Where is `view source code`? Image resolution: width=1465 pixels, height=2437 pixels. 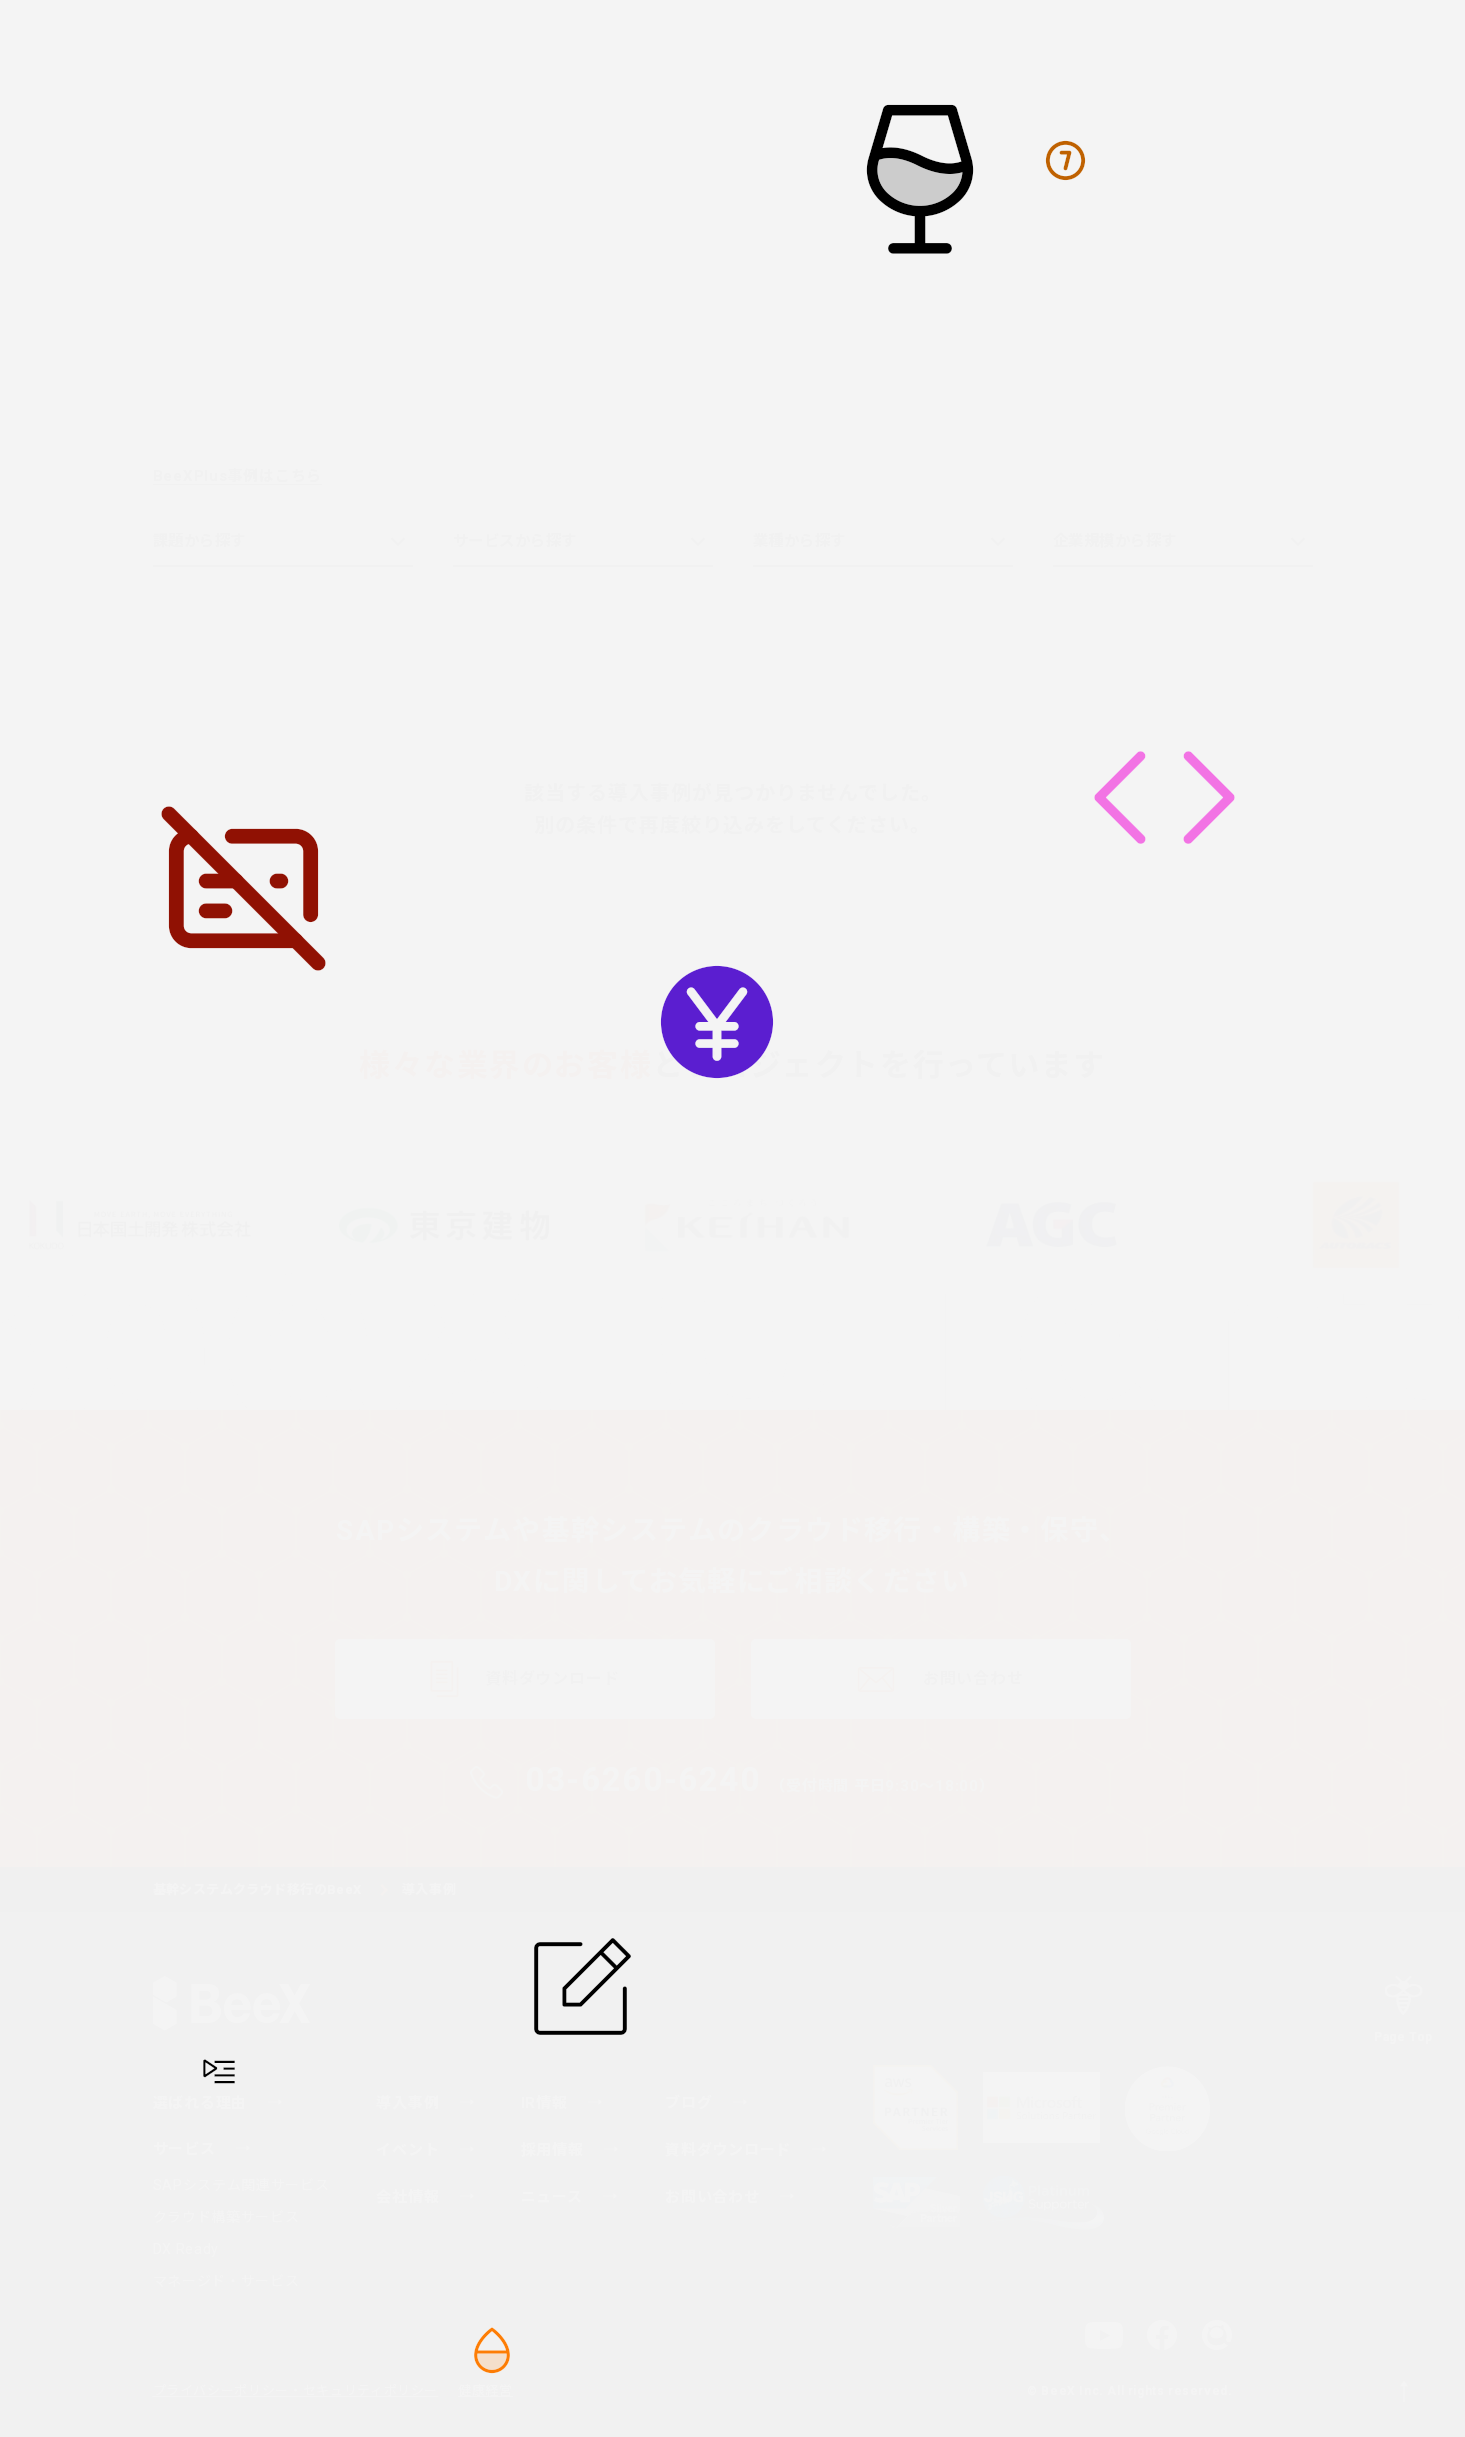
view source code is located at coordinates (1164, 797).